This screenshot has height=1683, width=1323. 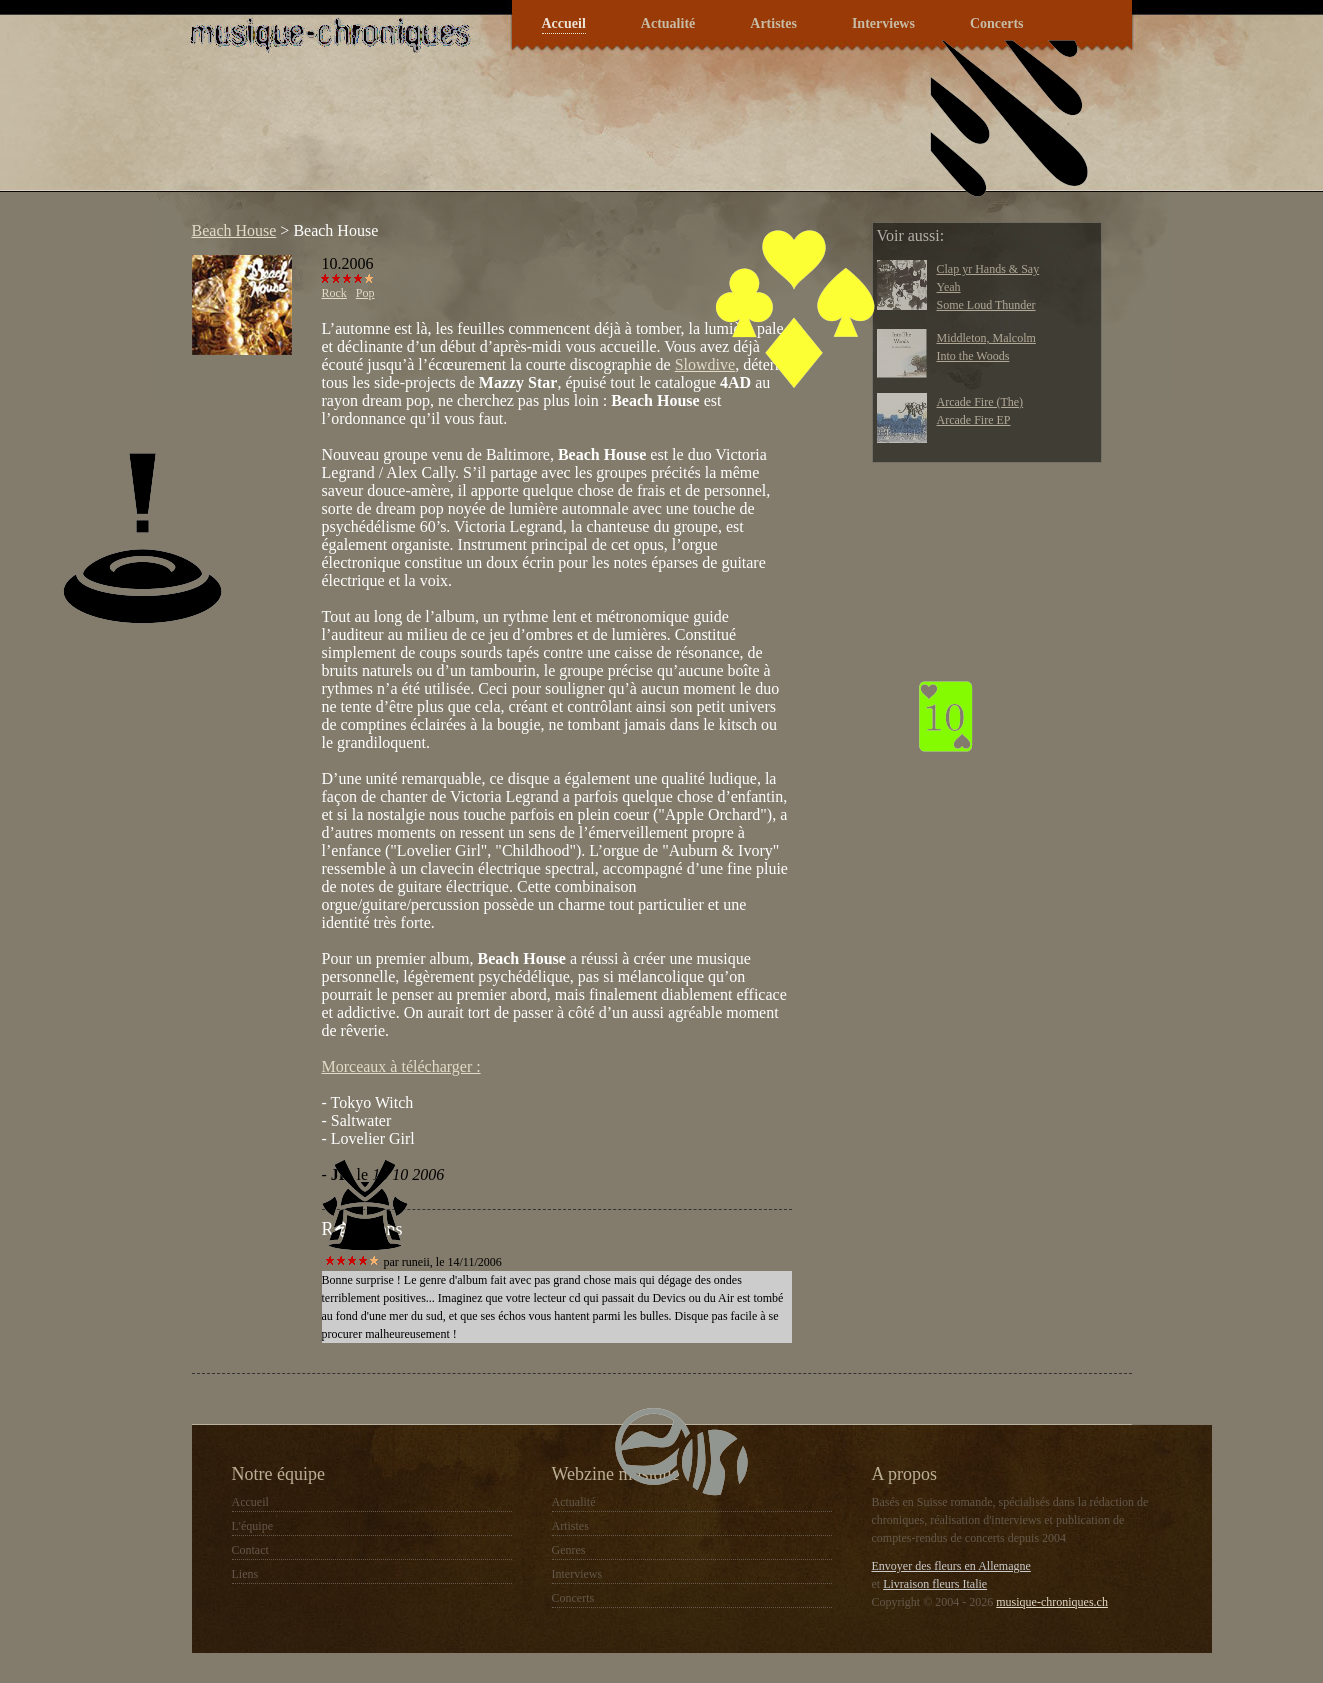 What do you see at coordinates (945, 716) in the screenshot?
I see `ten of hearts playing card` at bounding box center [945, 716].